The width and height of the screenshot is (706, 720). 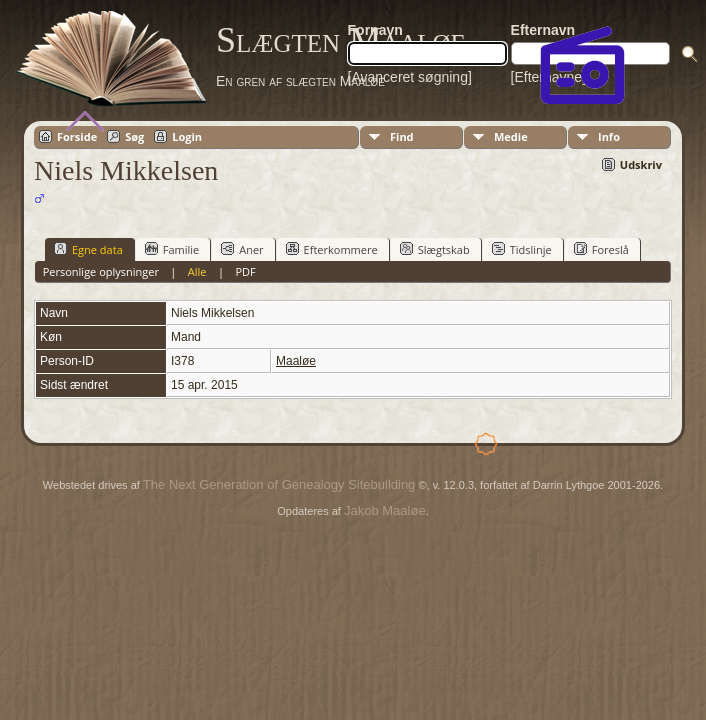 I want to click on indicates a verified or certified status, so click(x=486, y=444).